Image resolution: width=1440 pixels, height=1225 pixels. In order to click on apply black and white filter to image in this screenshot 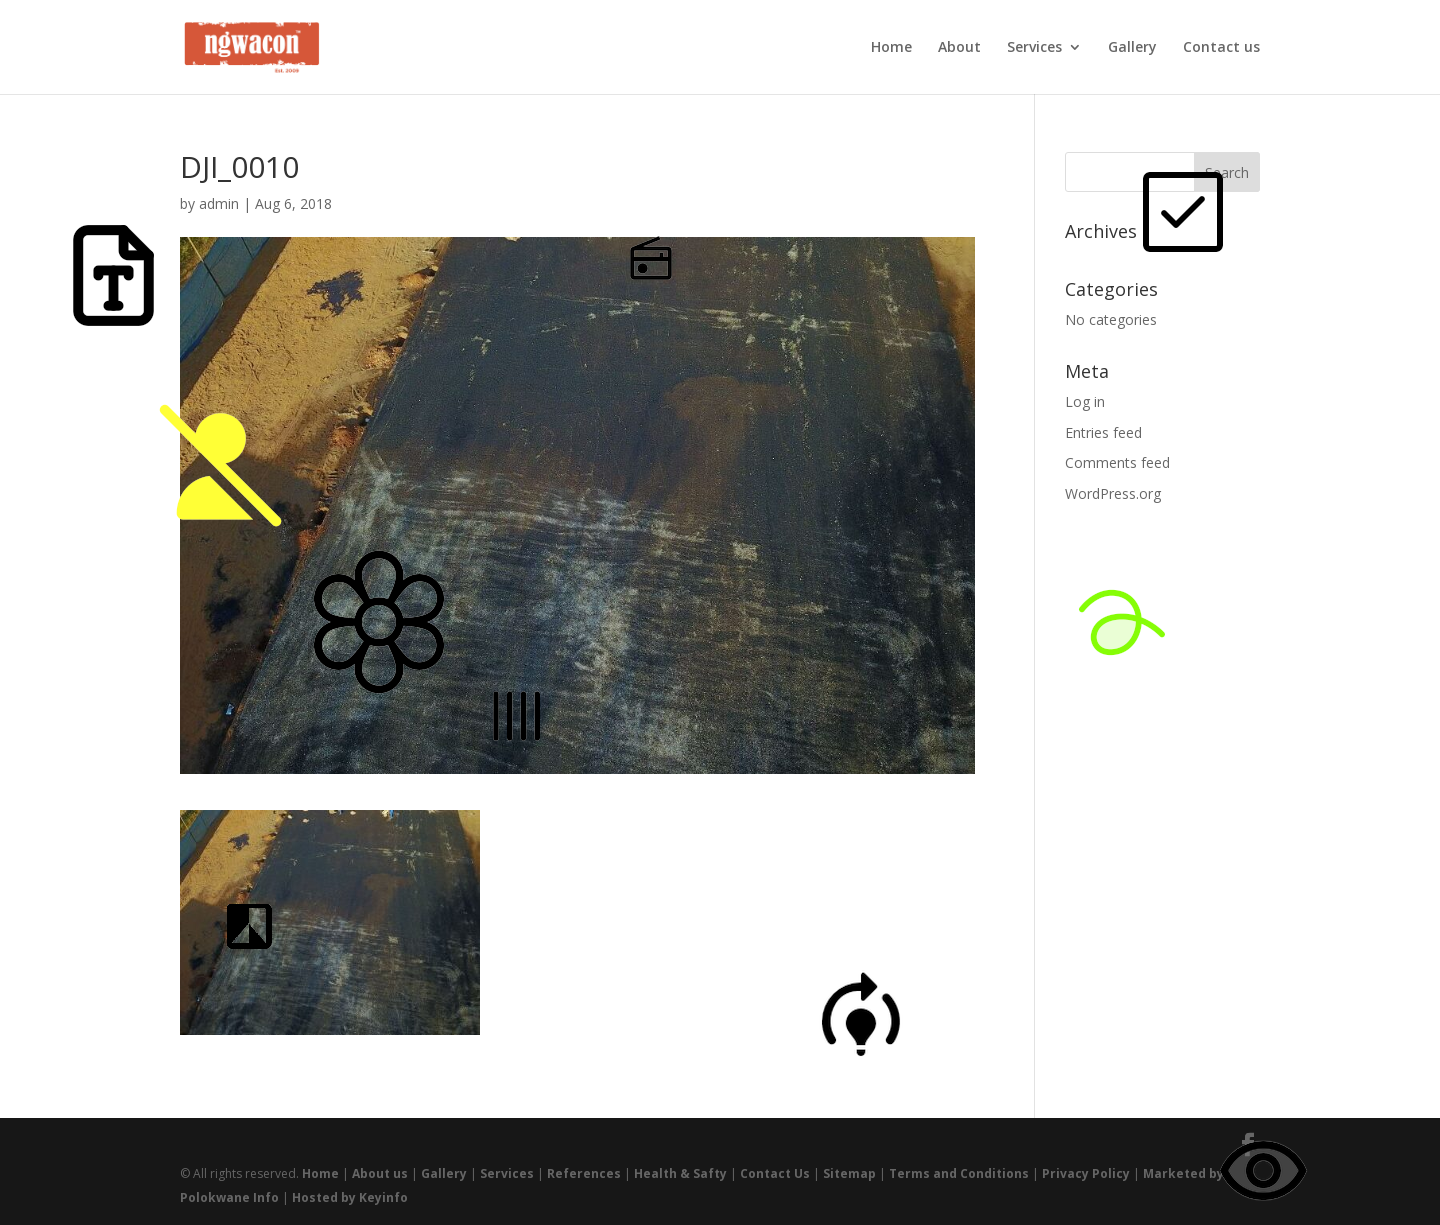, I will do `click(249, 926)`.